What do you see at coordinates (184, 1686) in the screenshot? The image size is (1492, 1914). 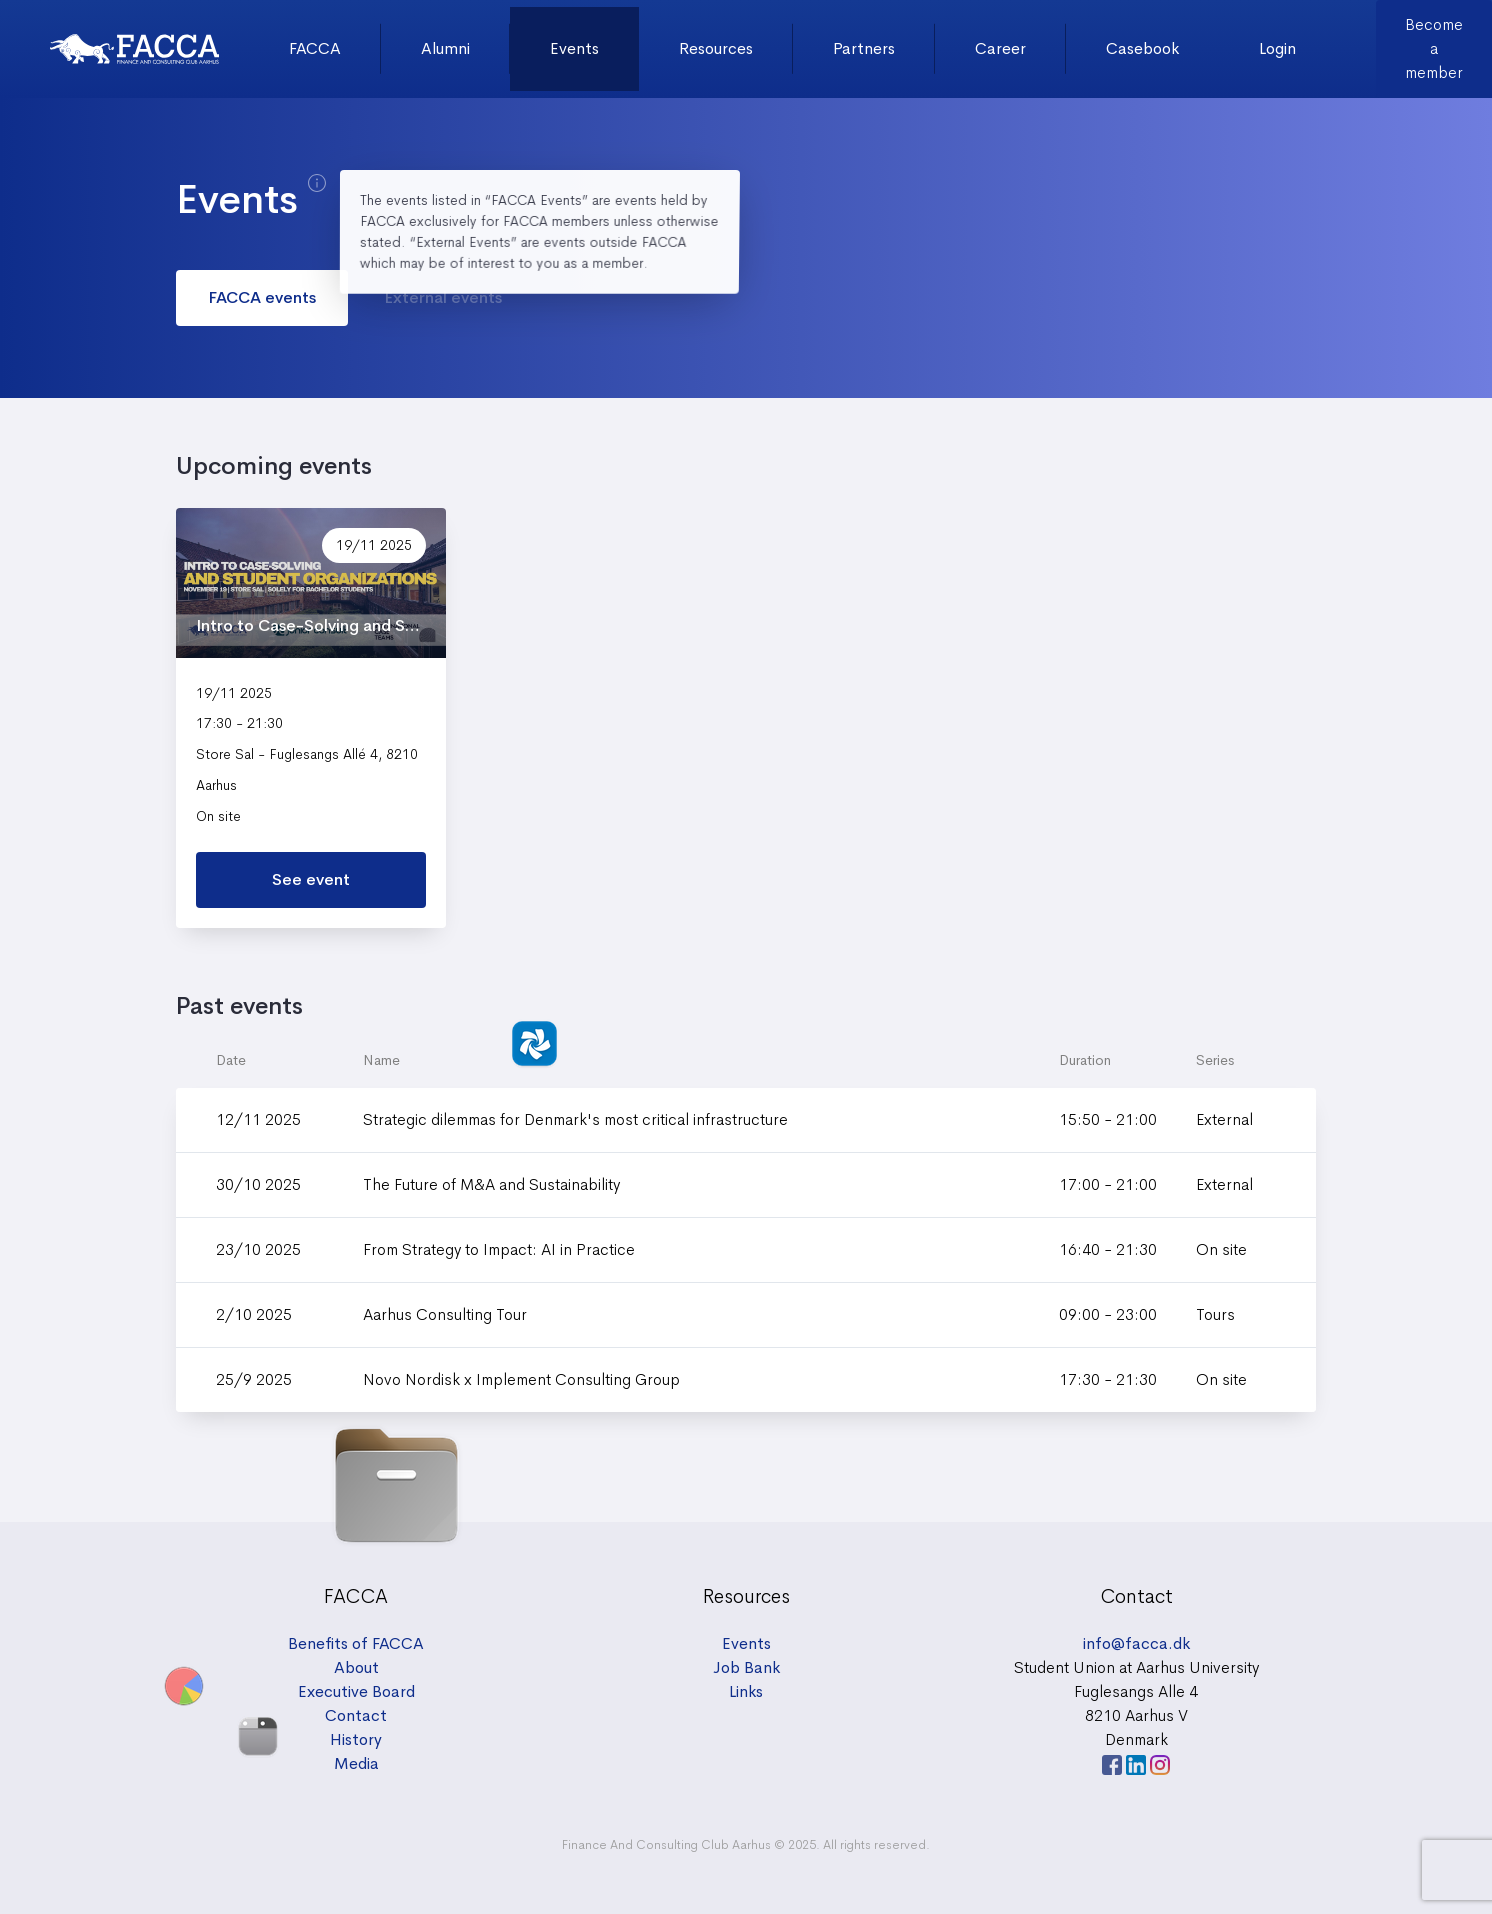 I see `open disk usage analyzer` at bounding box center [184, 1686].